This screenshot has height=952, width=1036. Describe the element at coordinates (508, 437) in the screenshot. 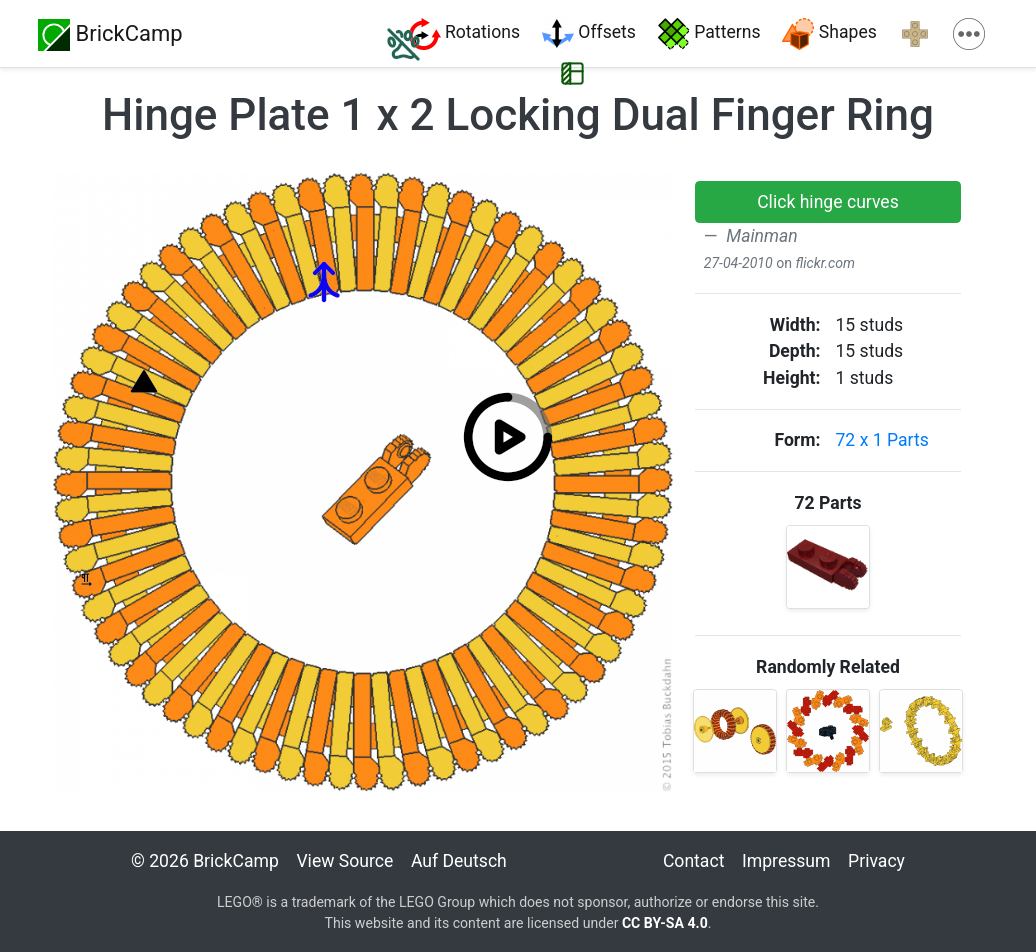

I see `open Parsinta video learning platform` at that location.